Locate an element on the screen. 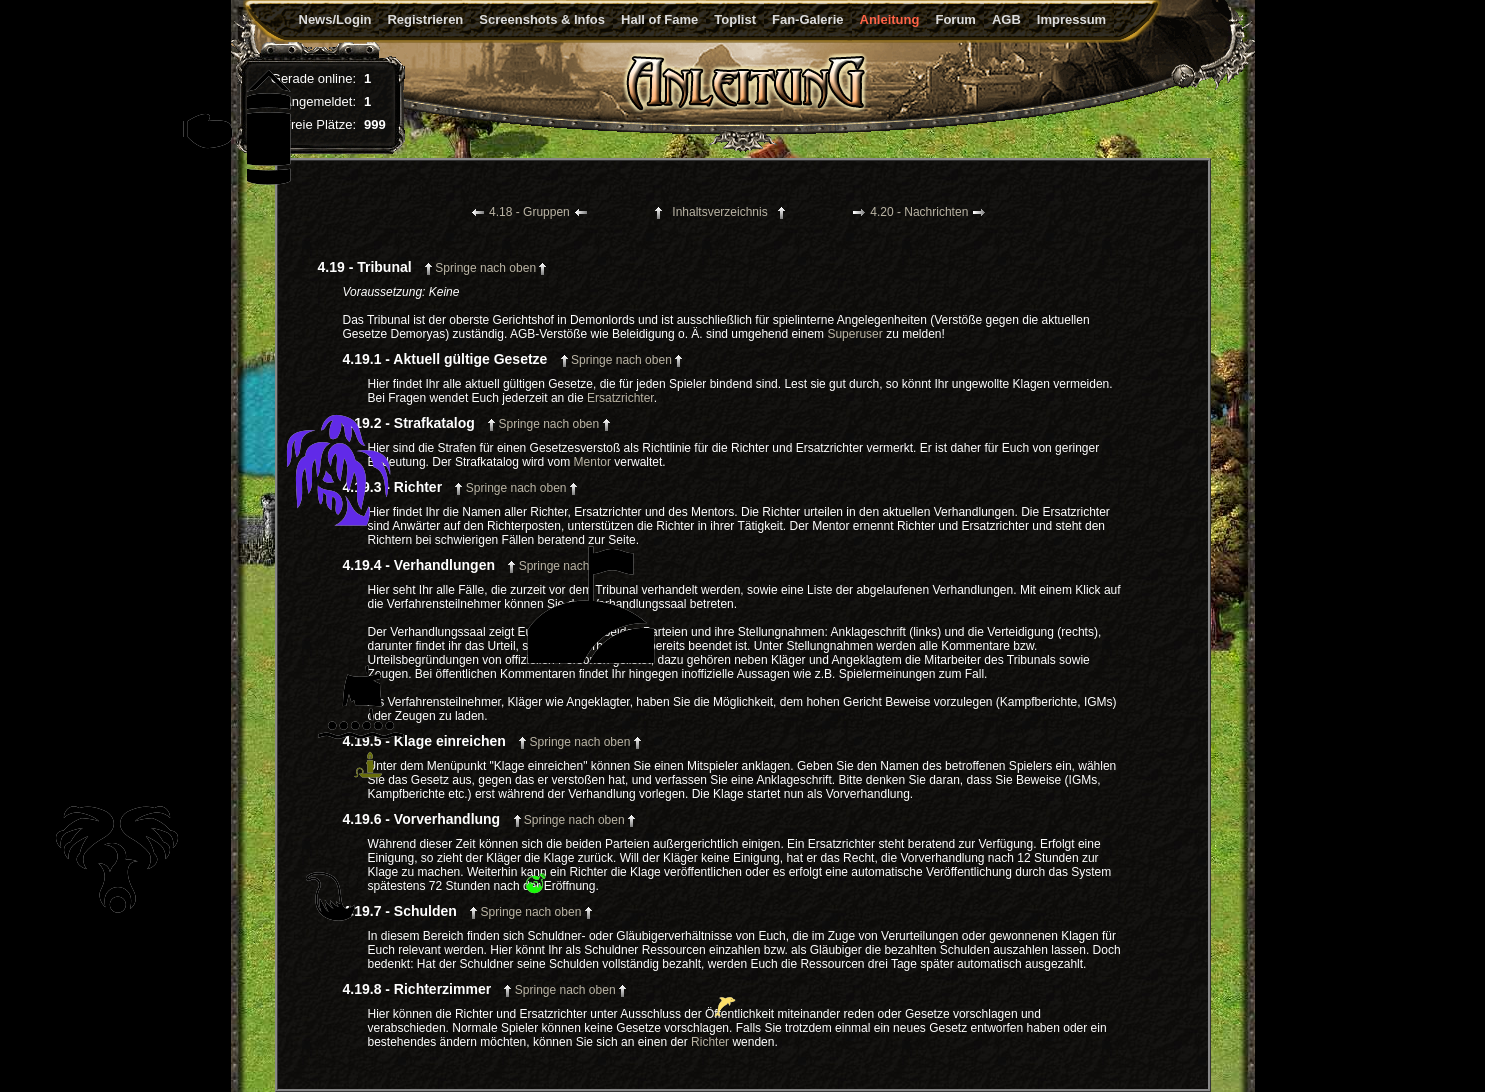 The image size is (1485, 1092). ignite or activate a fire-related feature is located at coordinates (116, 852).